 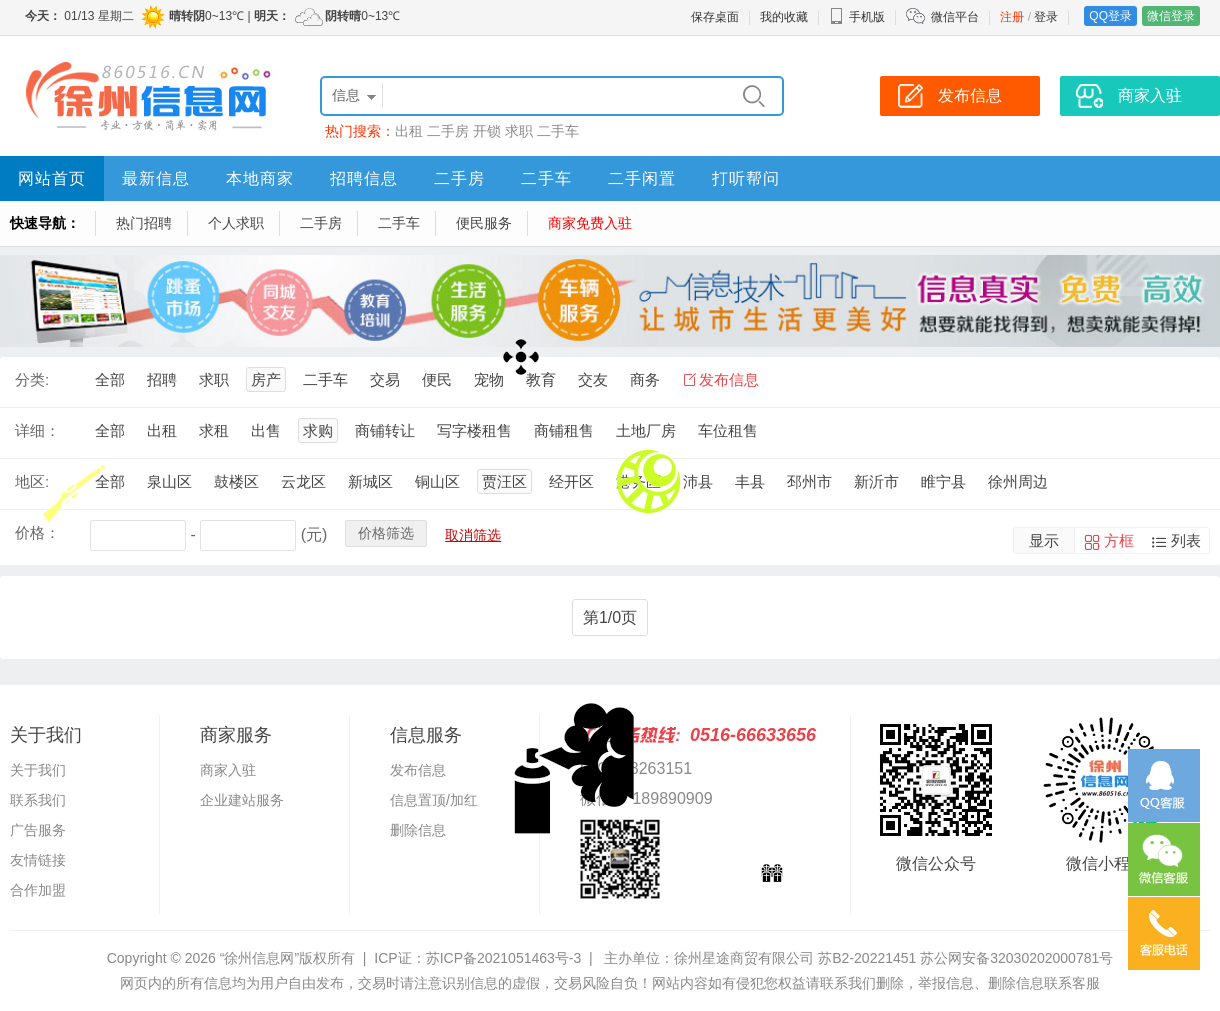 What do you see at coordinates (648, 481) in the screenshot?
I see `decorative game achievement or badge icon` at bounding box center [648, 481].